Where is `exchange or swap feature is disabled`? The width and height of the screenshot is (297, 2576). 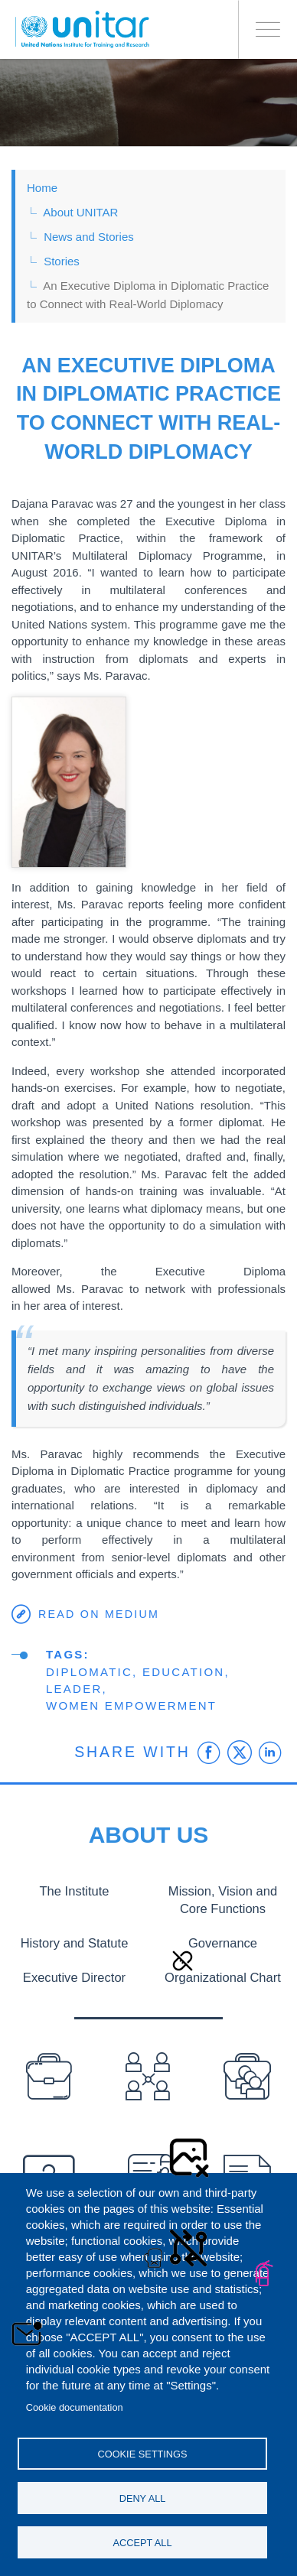
exchange or swap feature is disabled is located at coordinates (188, 2248).